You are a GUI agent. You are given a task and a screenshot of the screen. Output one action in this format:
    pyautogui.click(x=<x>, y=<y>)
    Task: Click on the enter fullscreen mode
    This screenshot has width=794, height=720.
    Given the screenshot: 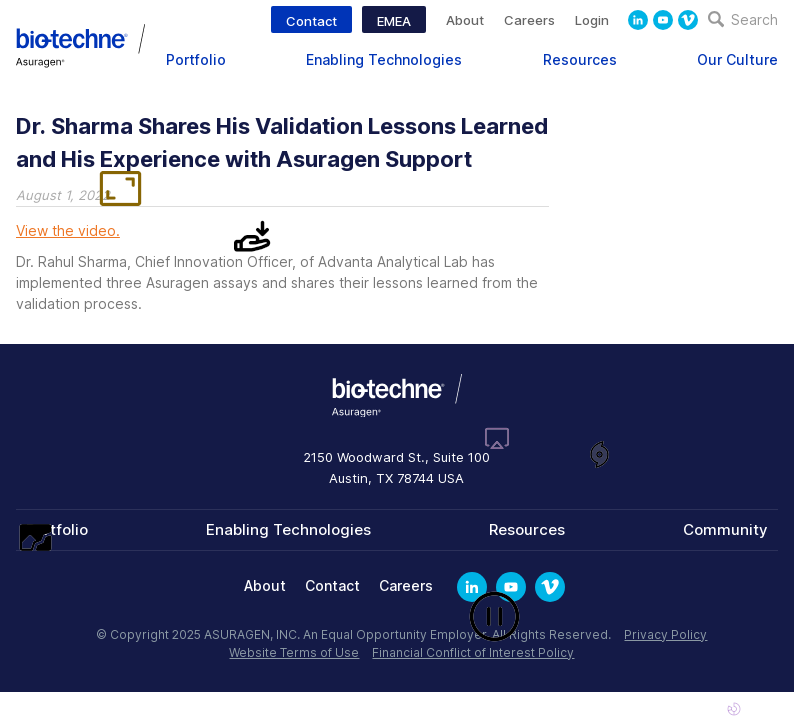 What is the action you would take?
    pyautogui.click(x=120, y=188)
    